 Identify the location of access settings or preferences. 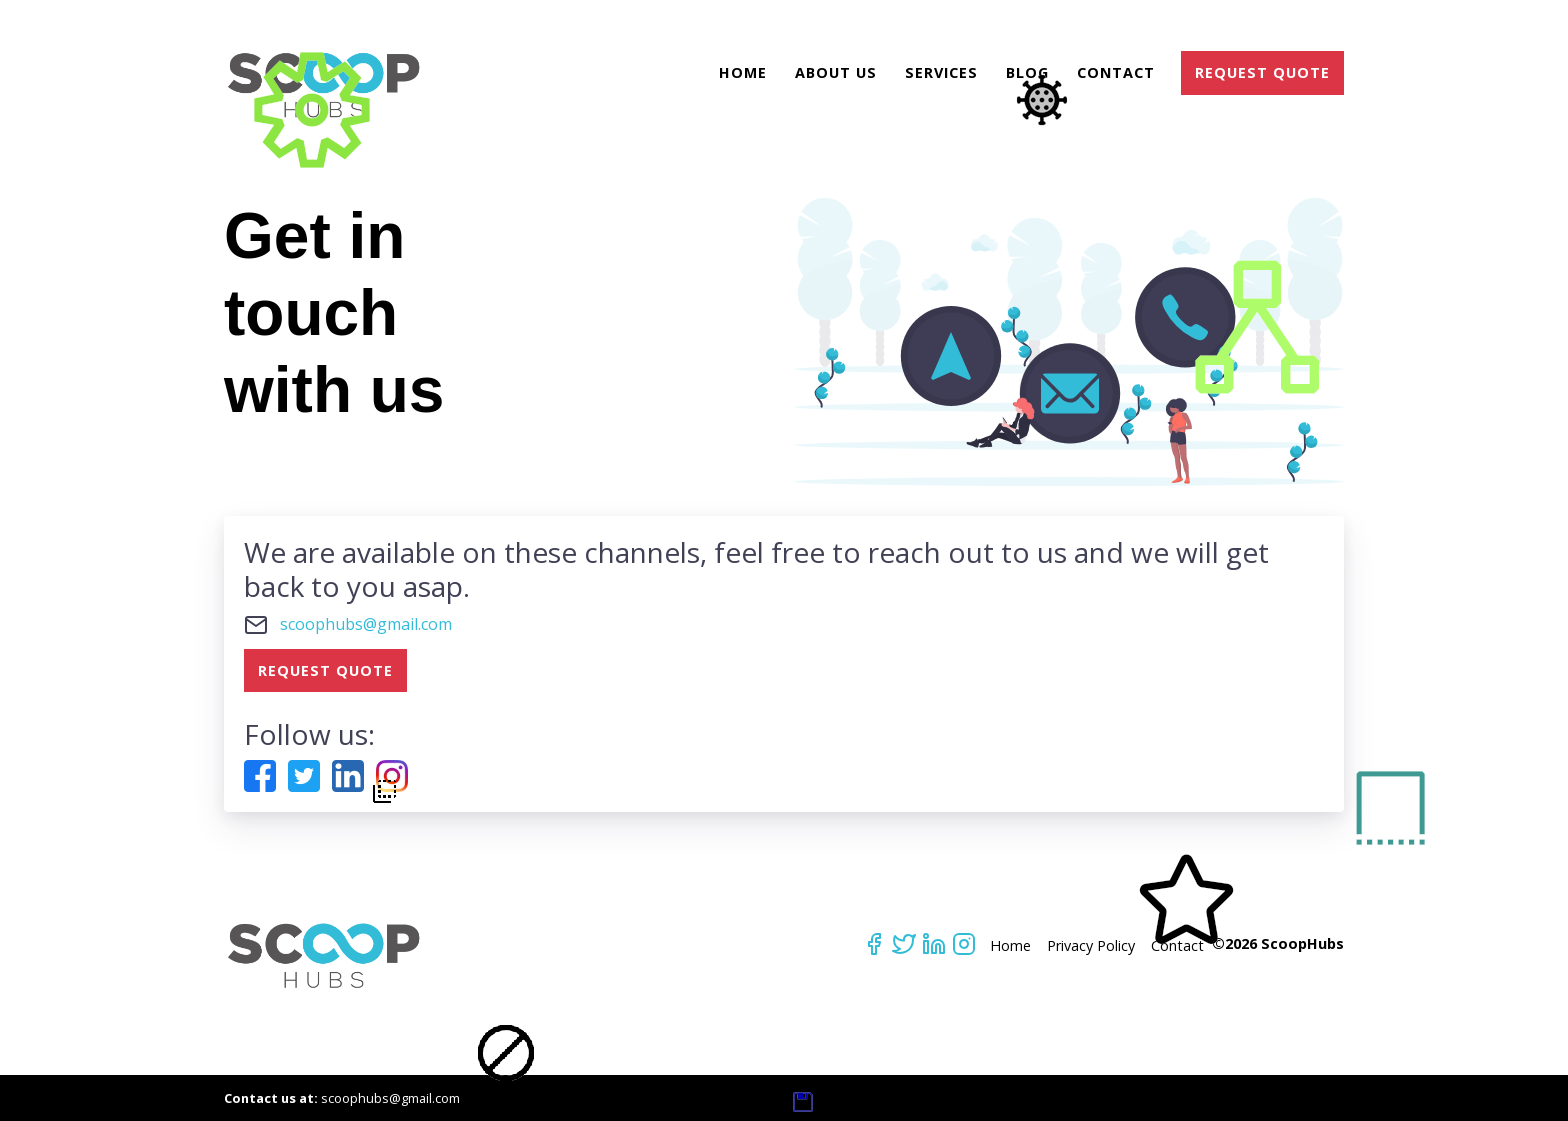
(312, 110).